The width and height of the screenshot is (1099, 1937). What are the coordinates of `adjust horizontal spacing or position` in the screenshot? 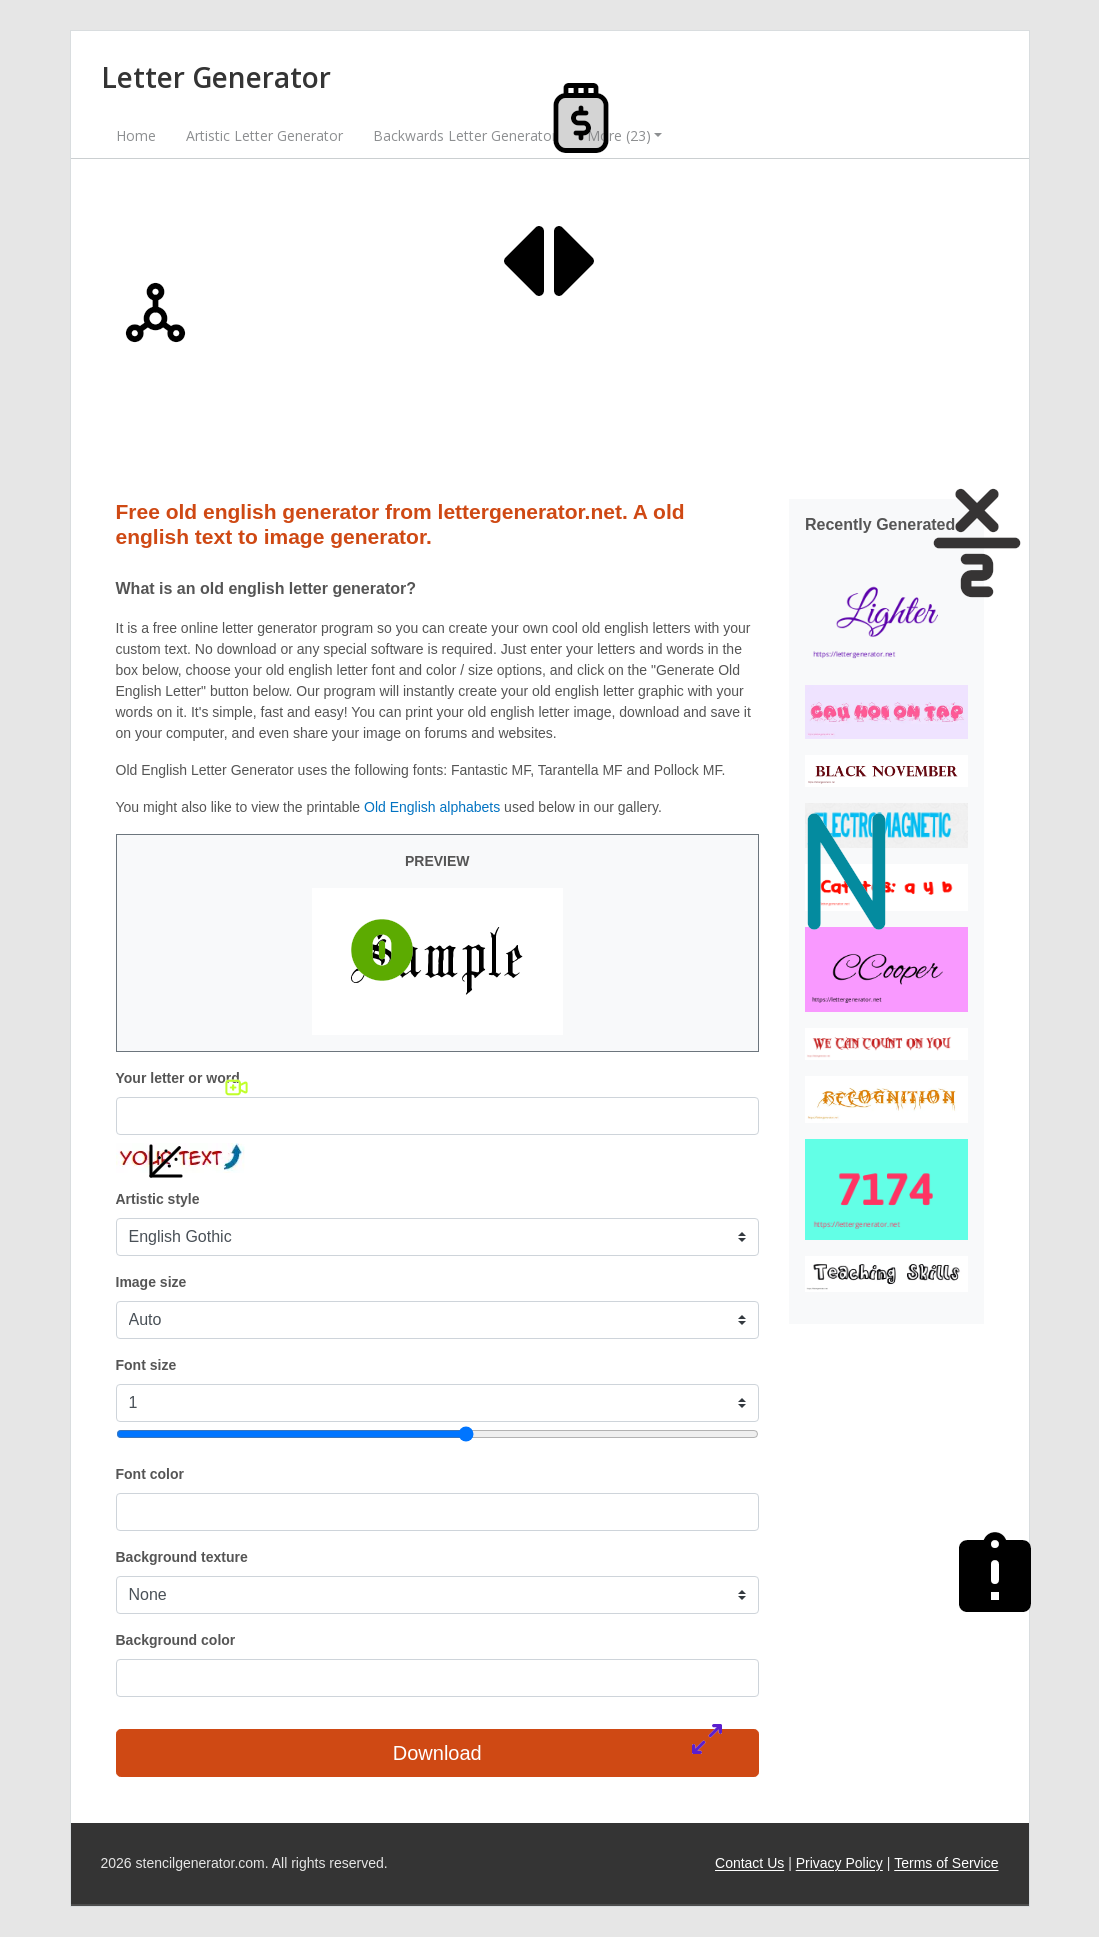 It's located at (549, 261).